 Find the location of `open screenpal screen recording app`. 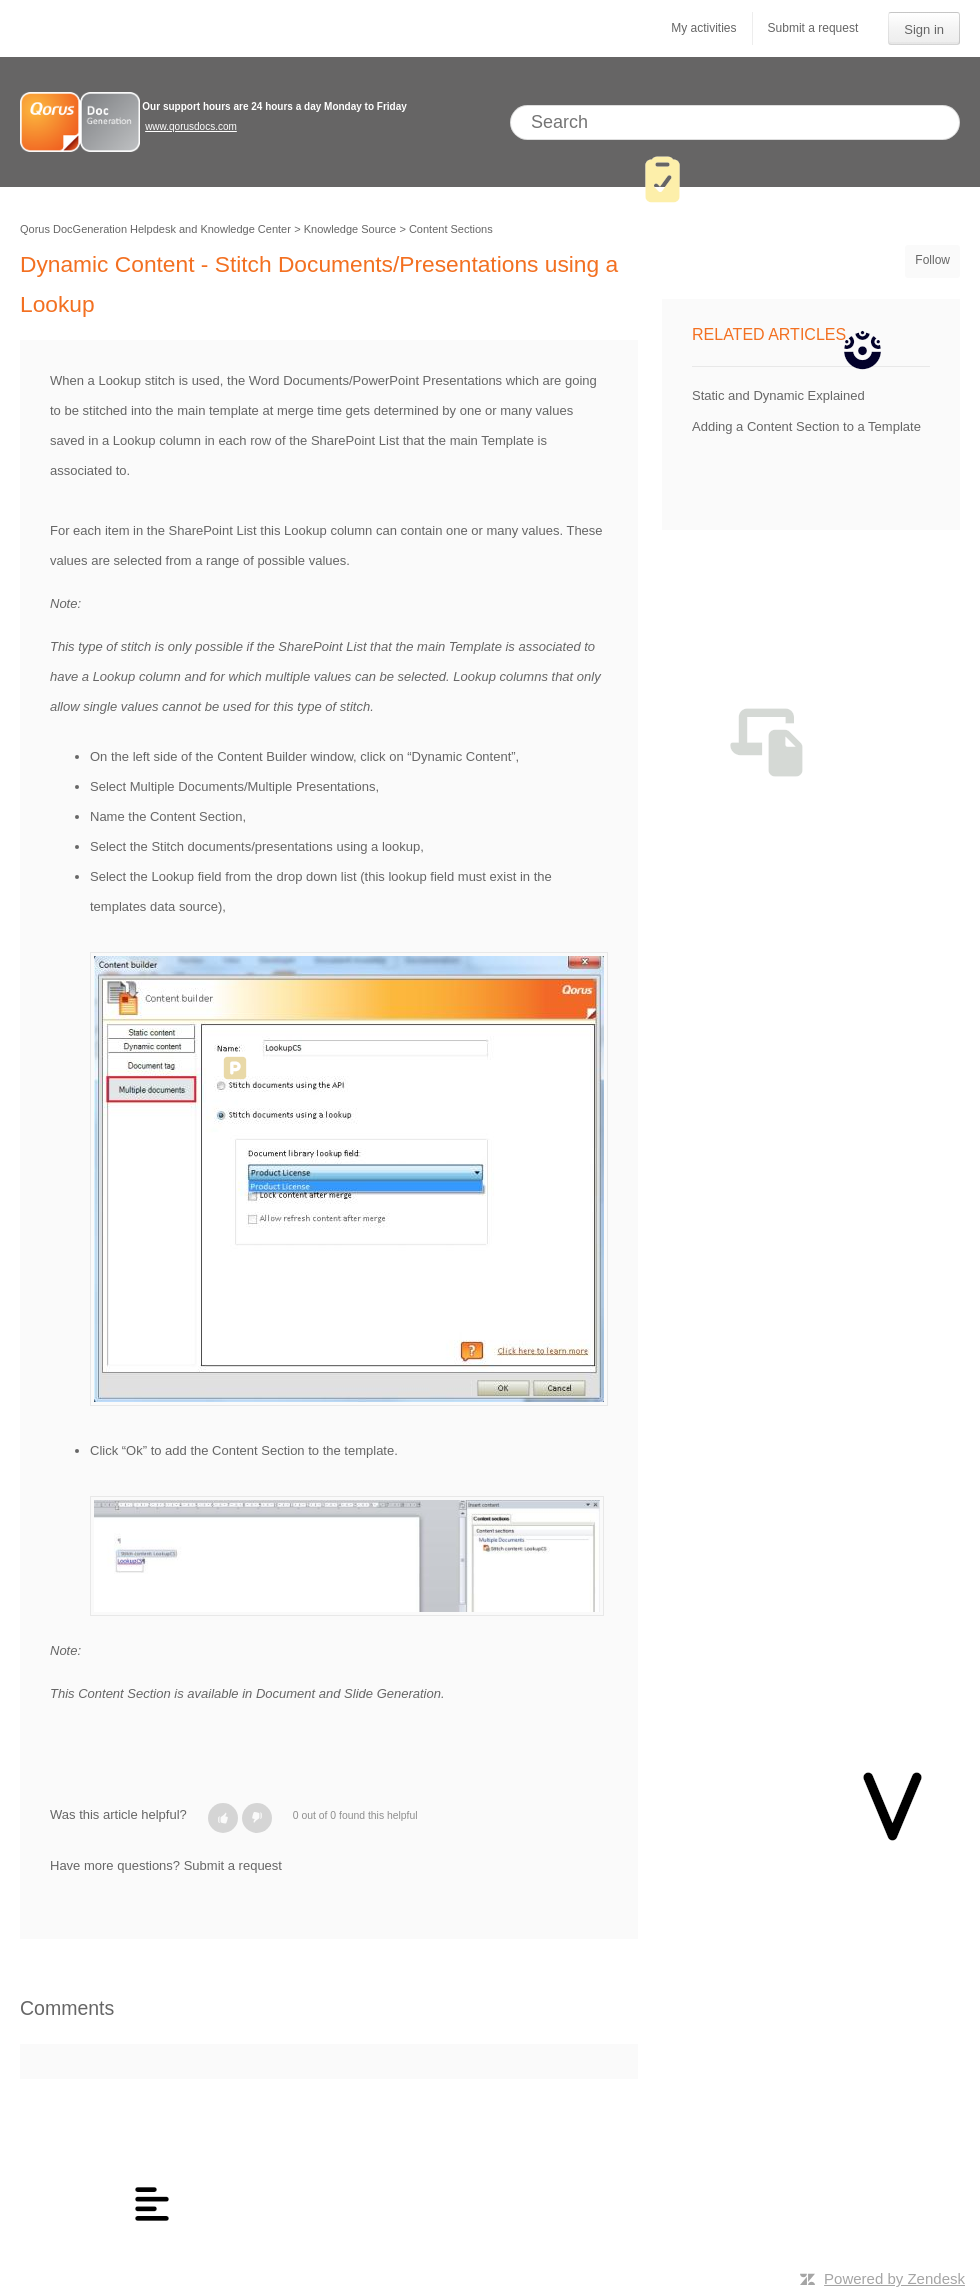

open screenpal screen recording app is located at coordinates (862, 350).